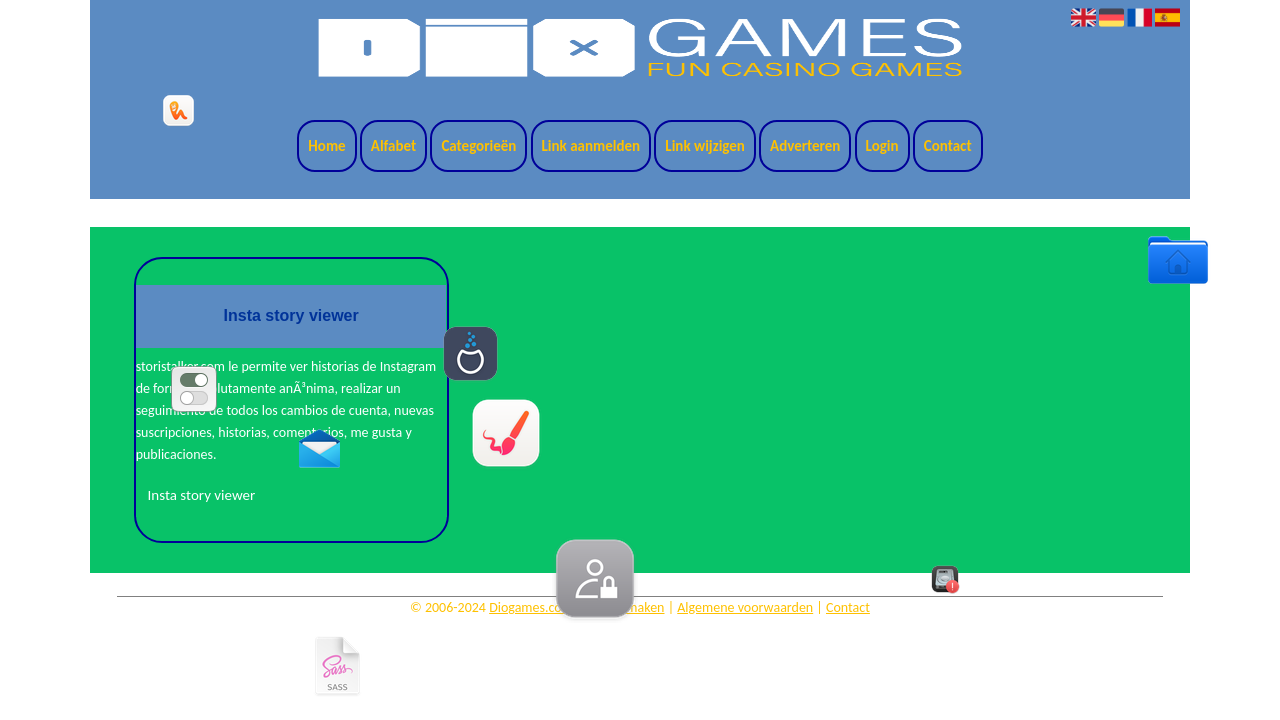  What do you see at coordinates (194, 389) in the screenshot?
I see `open system settings or preferences` at bounding box center [194, 389].